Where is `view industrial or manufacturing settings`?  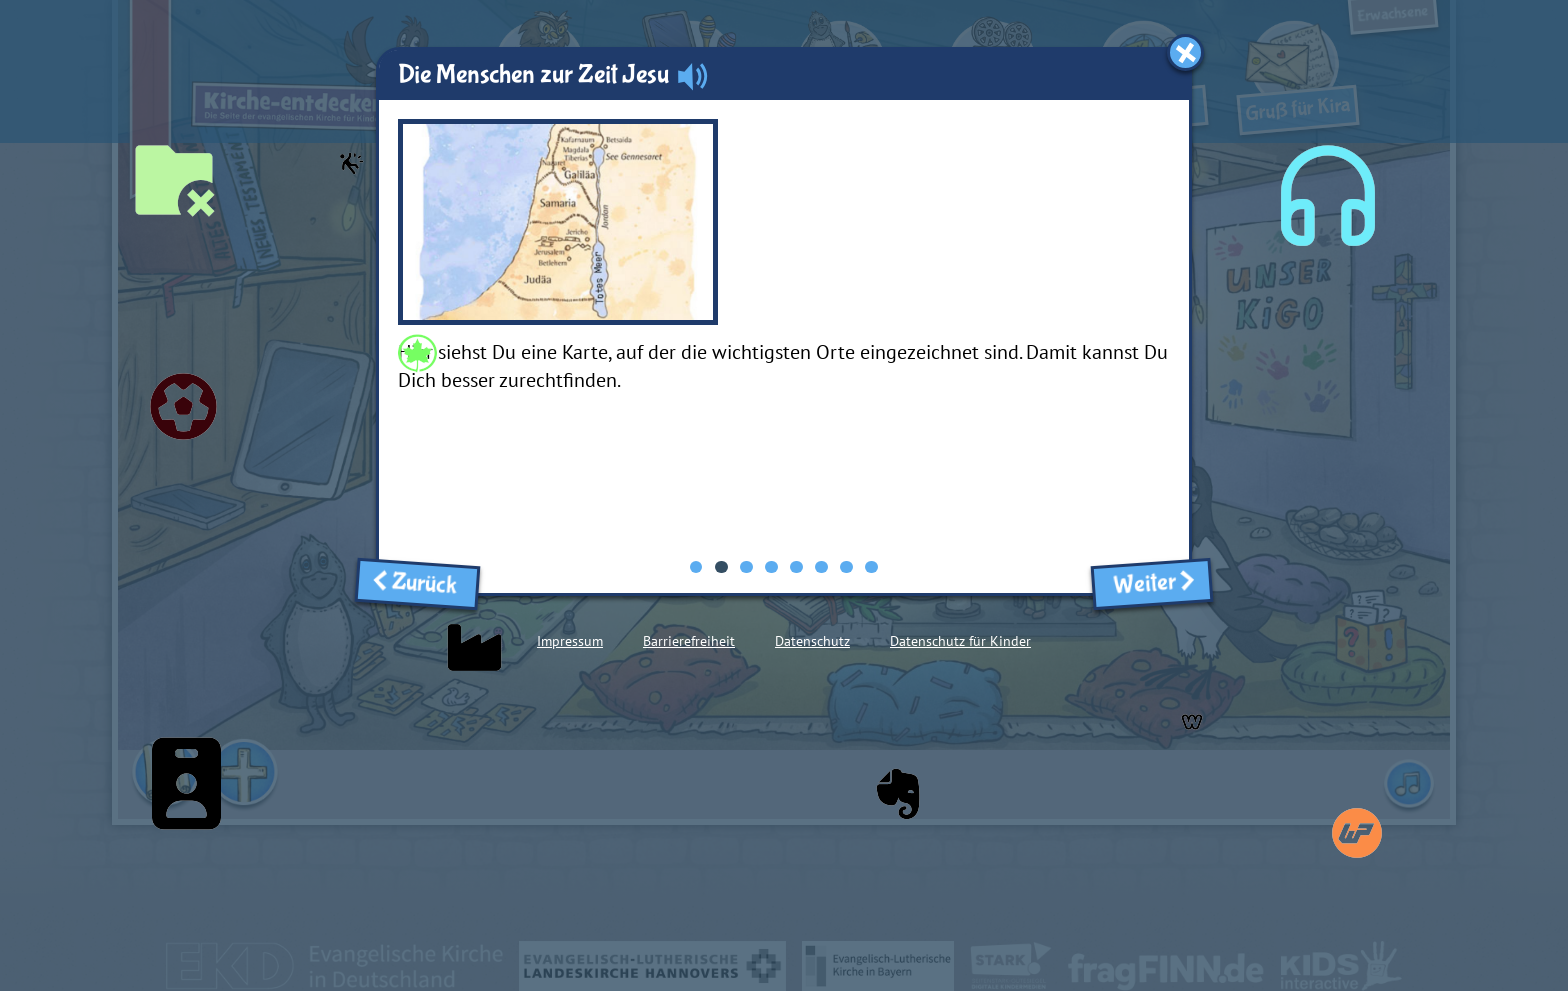
view industrial or manufacturing settings is located at coordinates (474, 647).